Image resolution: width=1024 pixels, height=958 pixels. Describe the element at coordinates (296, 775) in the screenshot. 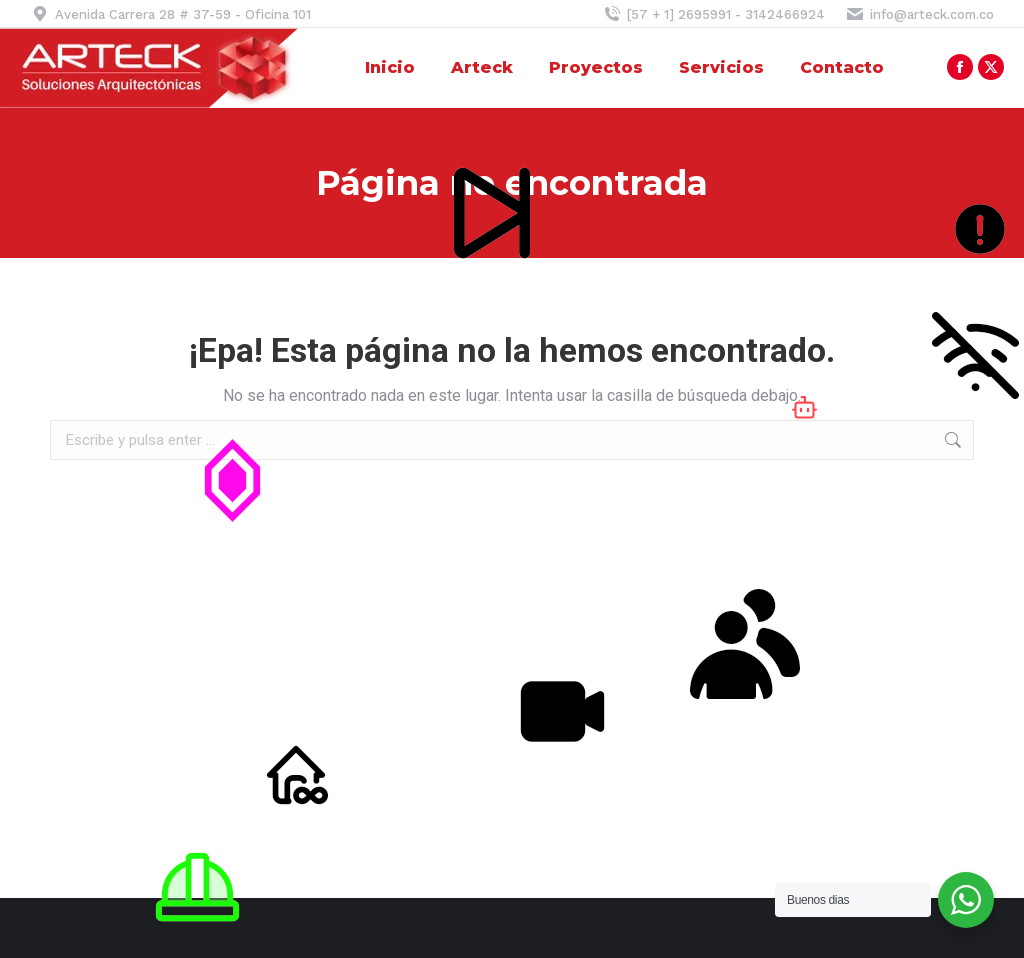

I see `access smart home automation settings` at that location.